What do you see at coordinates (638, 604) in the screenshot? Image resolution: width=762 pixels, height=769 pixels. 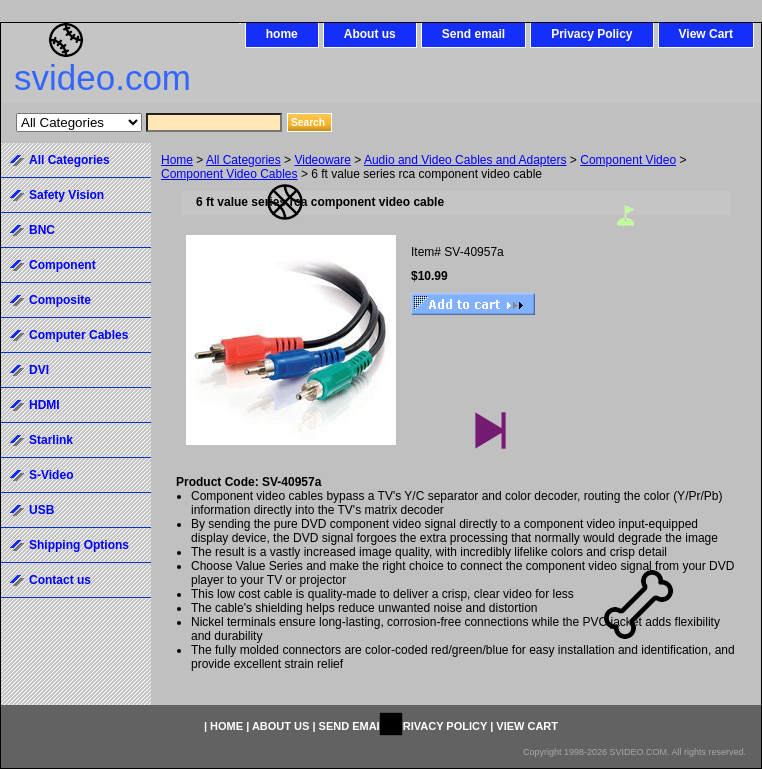 I see `access pet-related features or settings` at bounding box center [638, 604].